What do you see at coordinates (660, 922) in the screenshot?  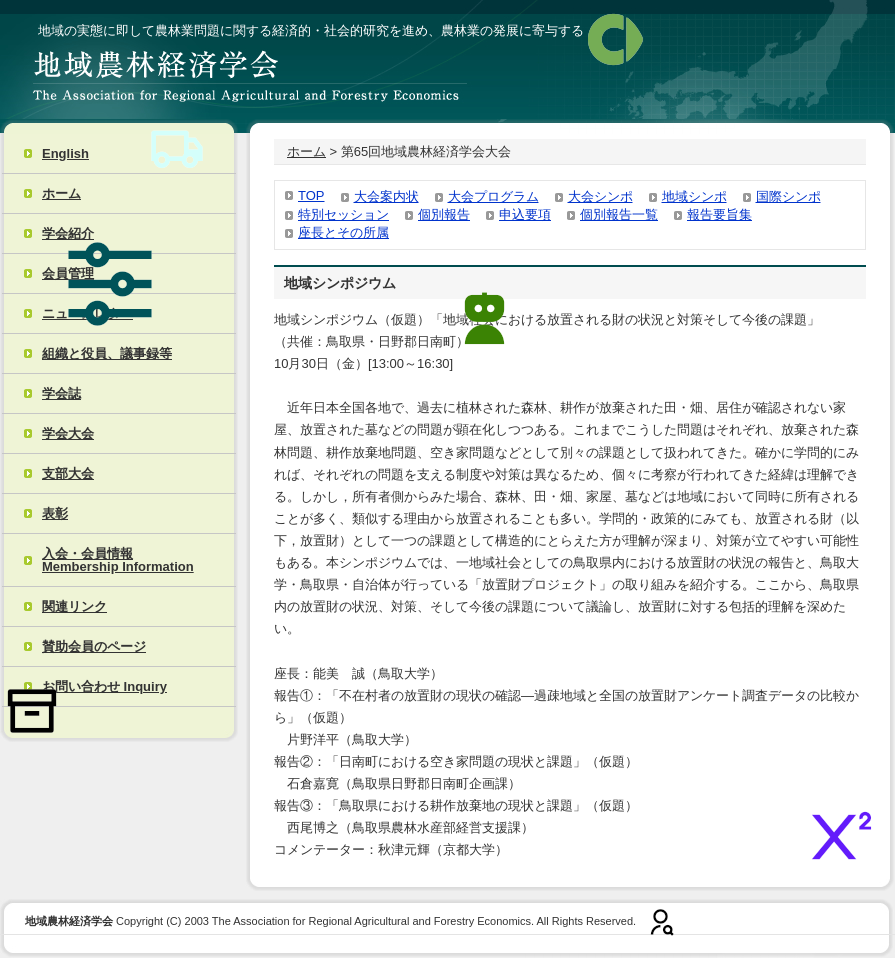 I see `search for a user or contact` at bounding box center [660, 922].